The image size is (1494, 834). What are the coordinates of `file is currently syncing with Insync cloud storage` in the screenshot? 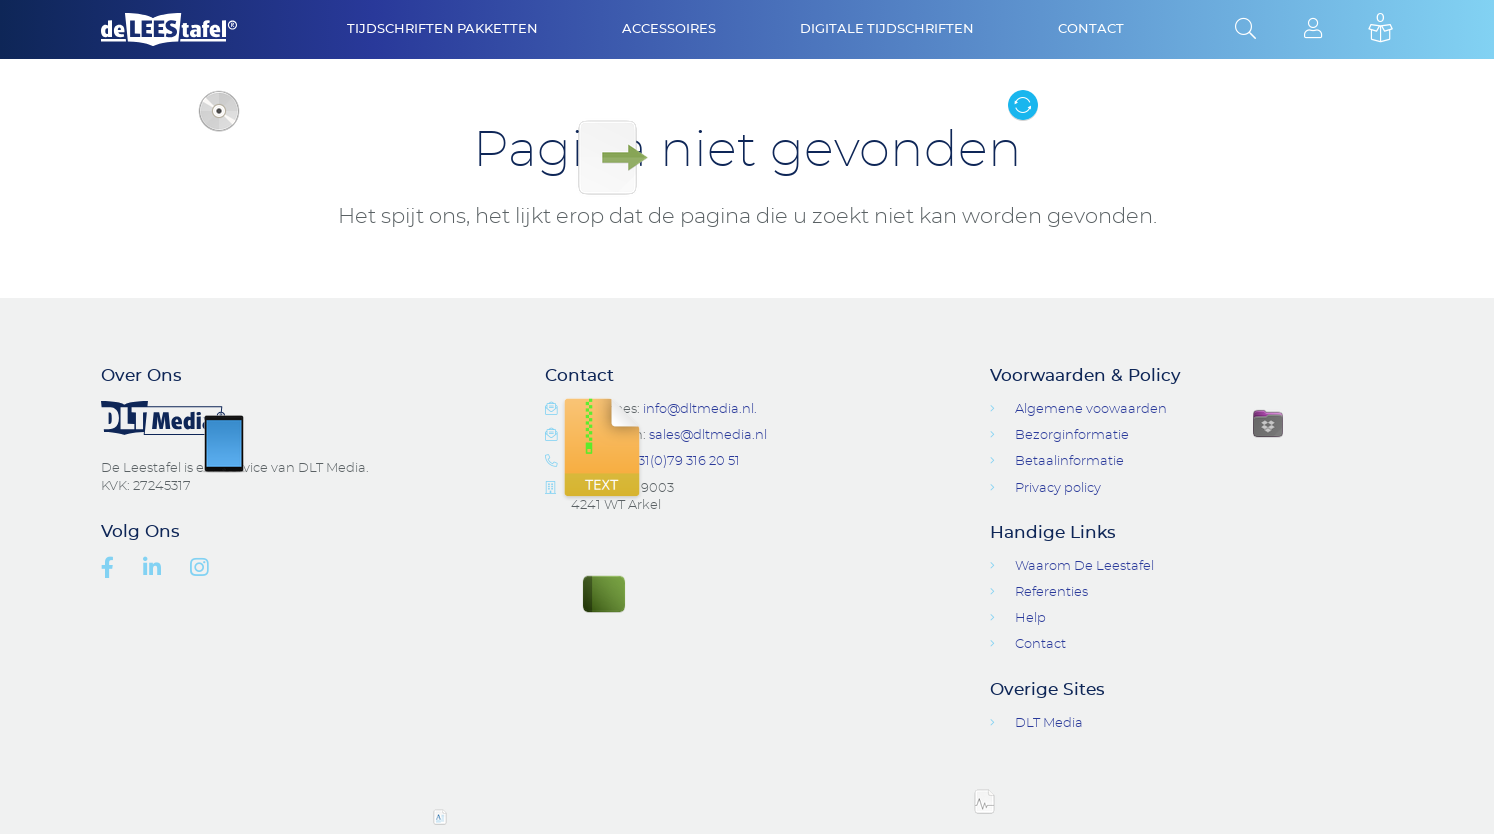 It's located at (1023, 105).